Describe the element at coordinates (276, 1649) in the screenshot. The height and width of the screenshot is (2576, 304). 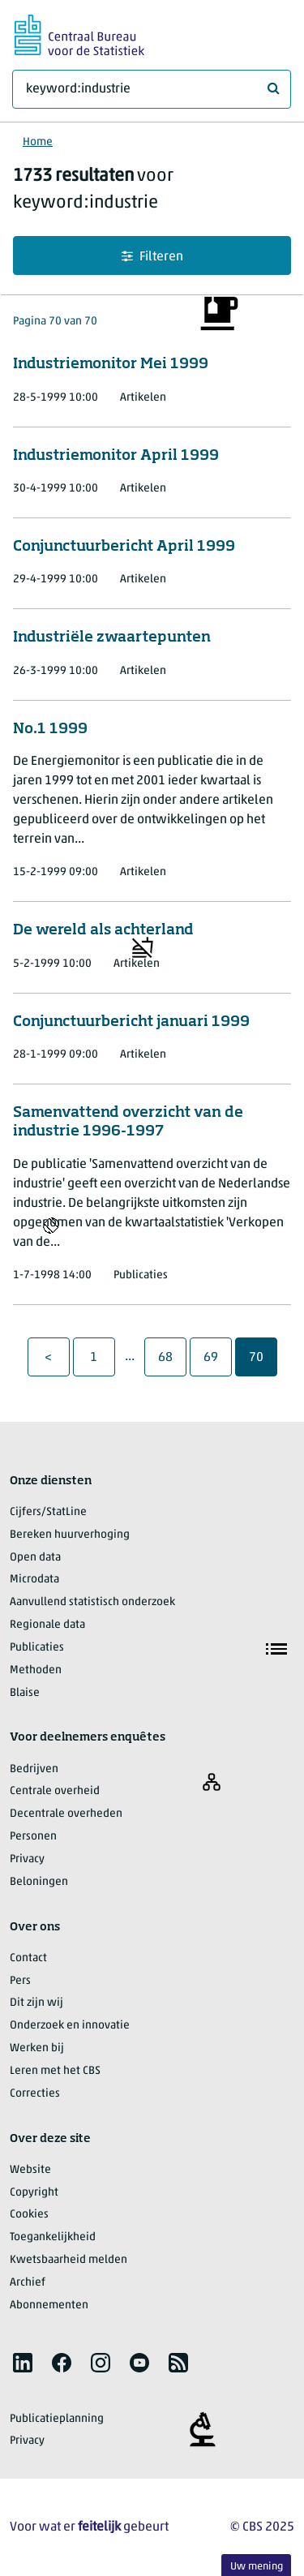
I see `view items in list format` at that location.